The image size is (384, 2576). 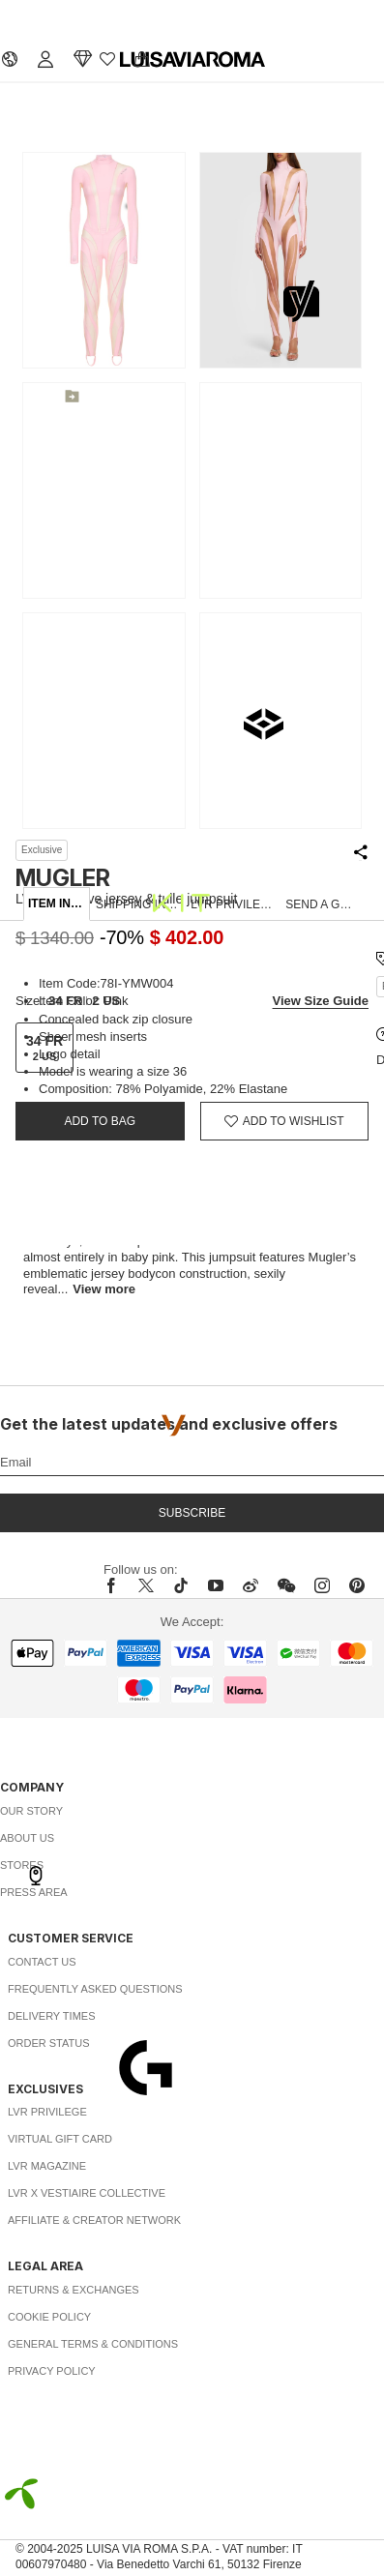 What do you see at coordinates (21, 2494) in the screenshot?
I see `telenor telecommunications company logo` at bounding box center [21, 2494].